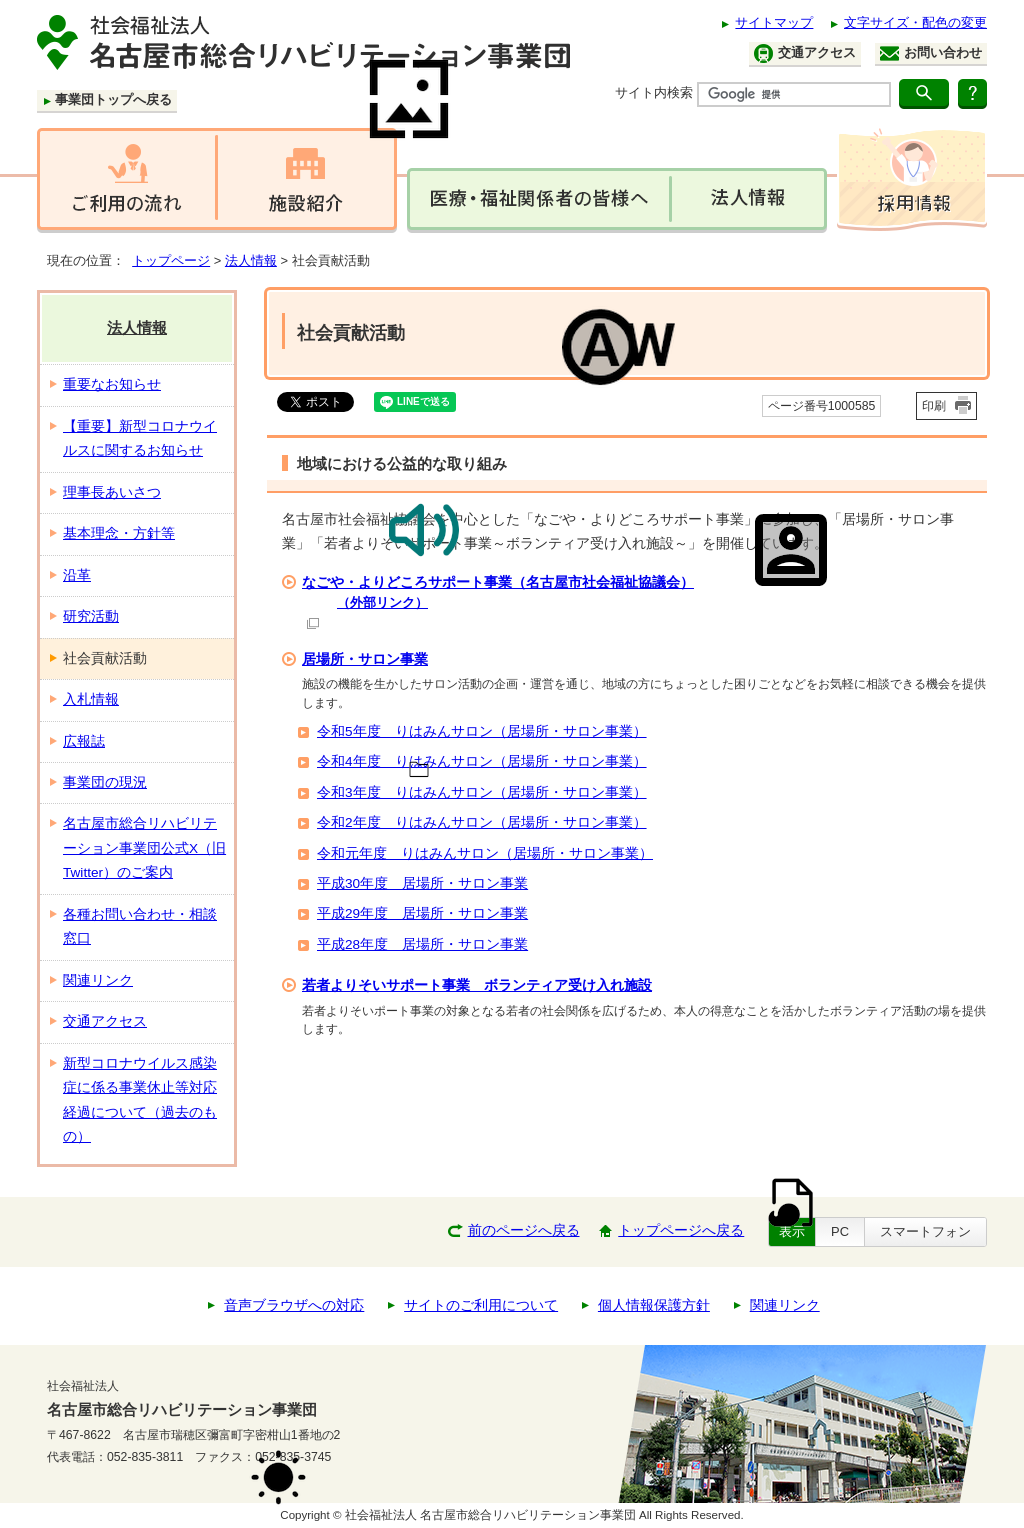 The height and width of the screenshot is (1528, 1024). Describe the element at coordinates (619, 347) in the screenshot. I see `enable auto white balance` at that location.